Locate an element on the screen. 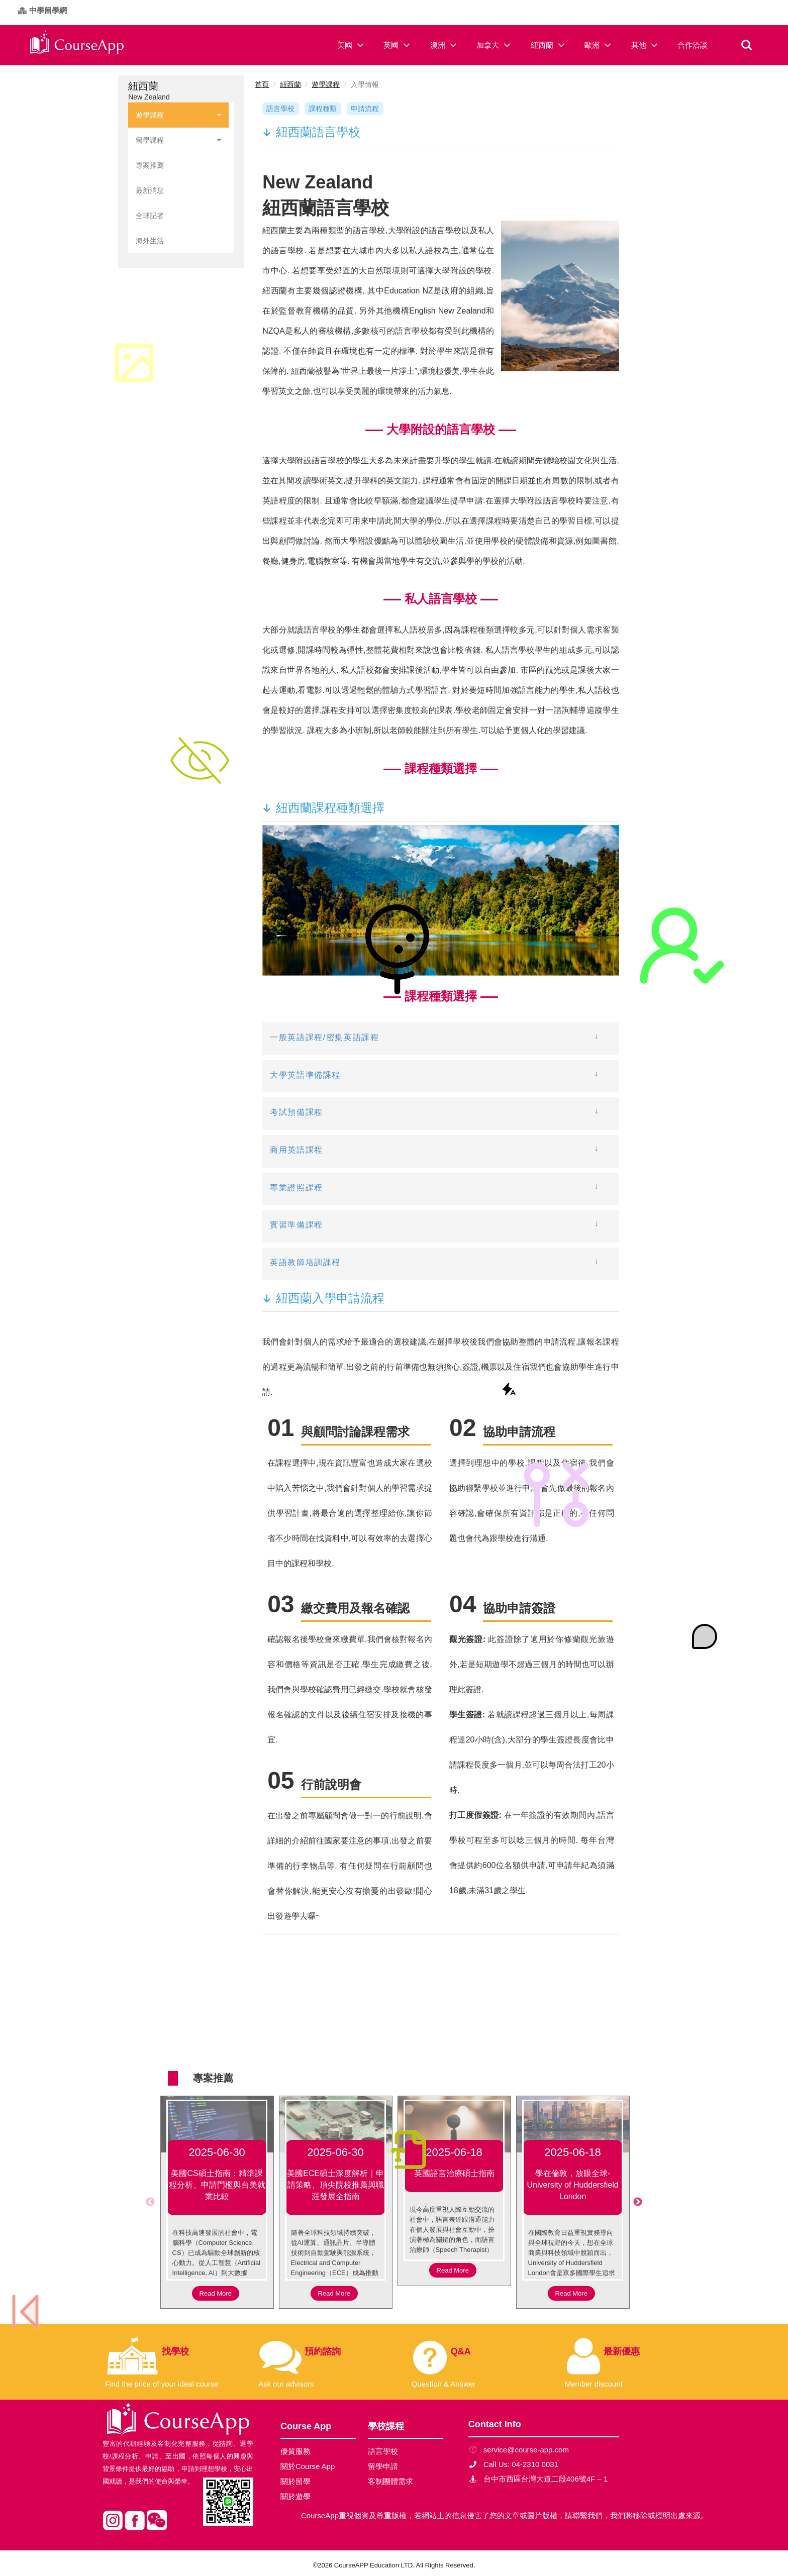 The width and height of the screenshot is (788, 2576). view or browse images is located at coordinates (134, 363).